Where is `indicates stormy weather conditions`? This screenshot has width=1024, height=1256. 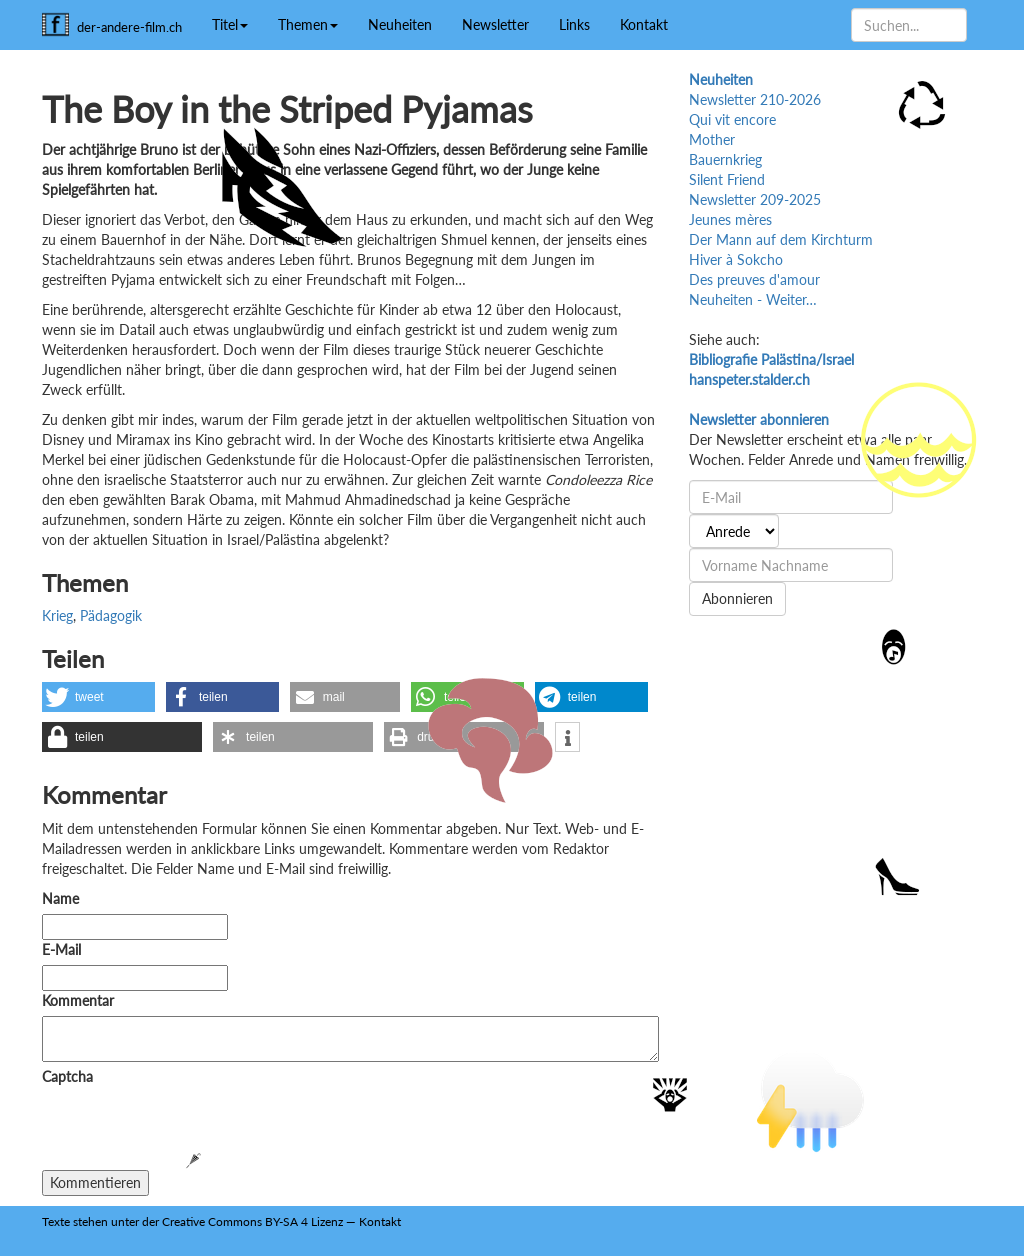
indicates stormy weather conditions is located at coordinates (810, 1100).